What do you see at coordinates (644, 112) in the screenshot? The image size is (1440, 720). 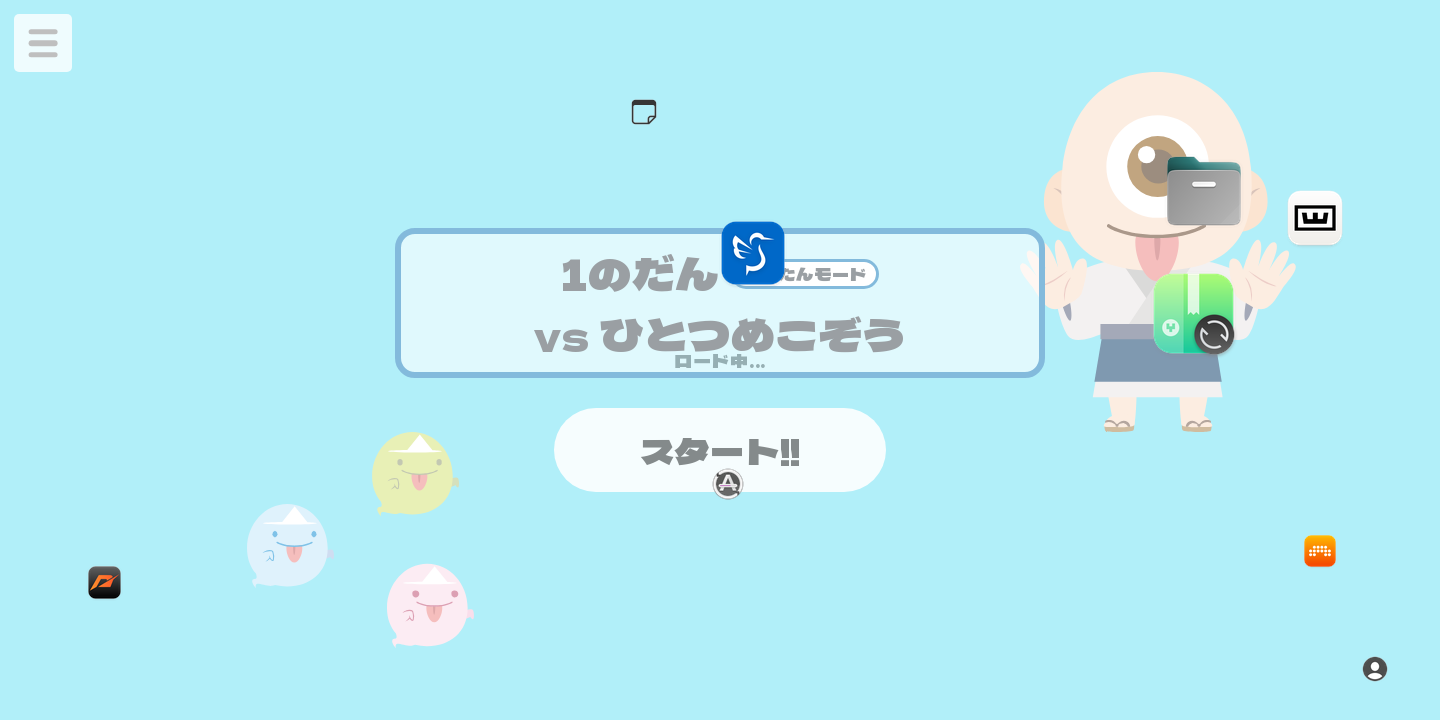 I see `access desktop widgets or desklets` at bounding box center [644, 112].